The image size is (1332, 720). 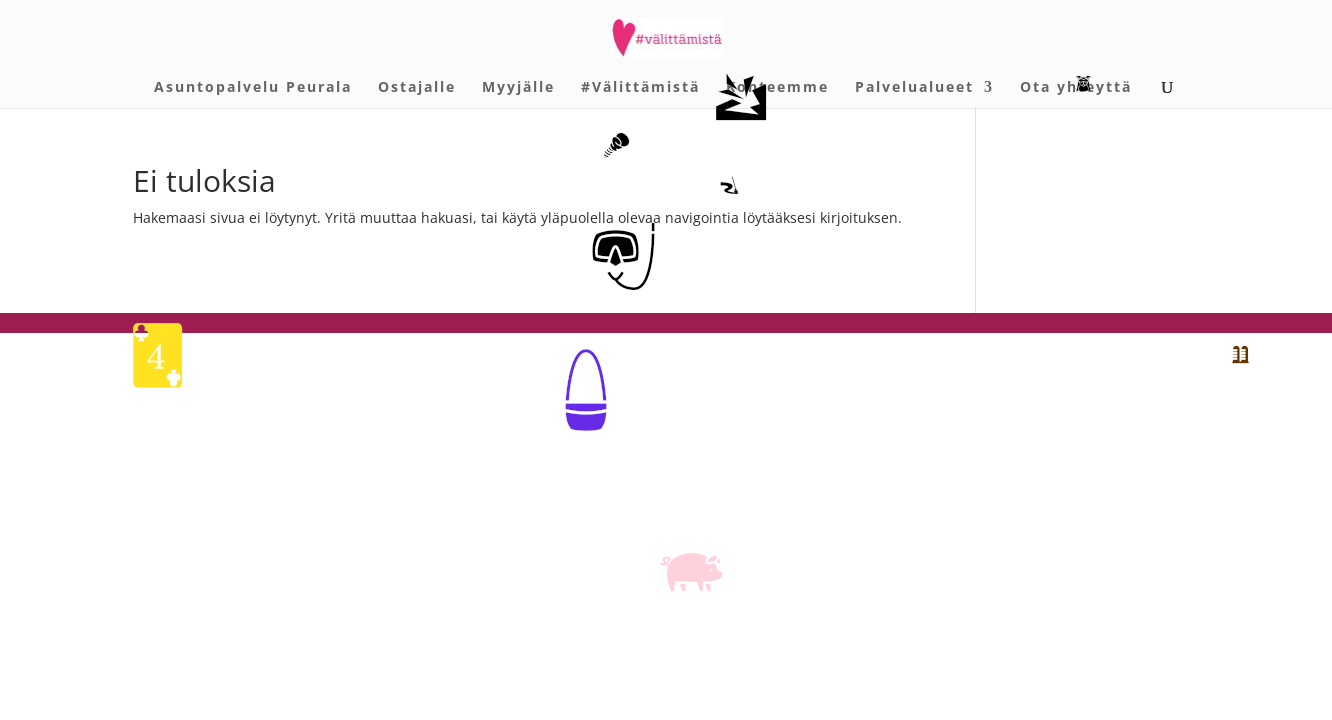 What do you see at coordinates (623, 256) in the screenshot?
I see `access scuba diving or underwater activities` at bounding box center [623, 256].